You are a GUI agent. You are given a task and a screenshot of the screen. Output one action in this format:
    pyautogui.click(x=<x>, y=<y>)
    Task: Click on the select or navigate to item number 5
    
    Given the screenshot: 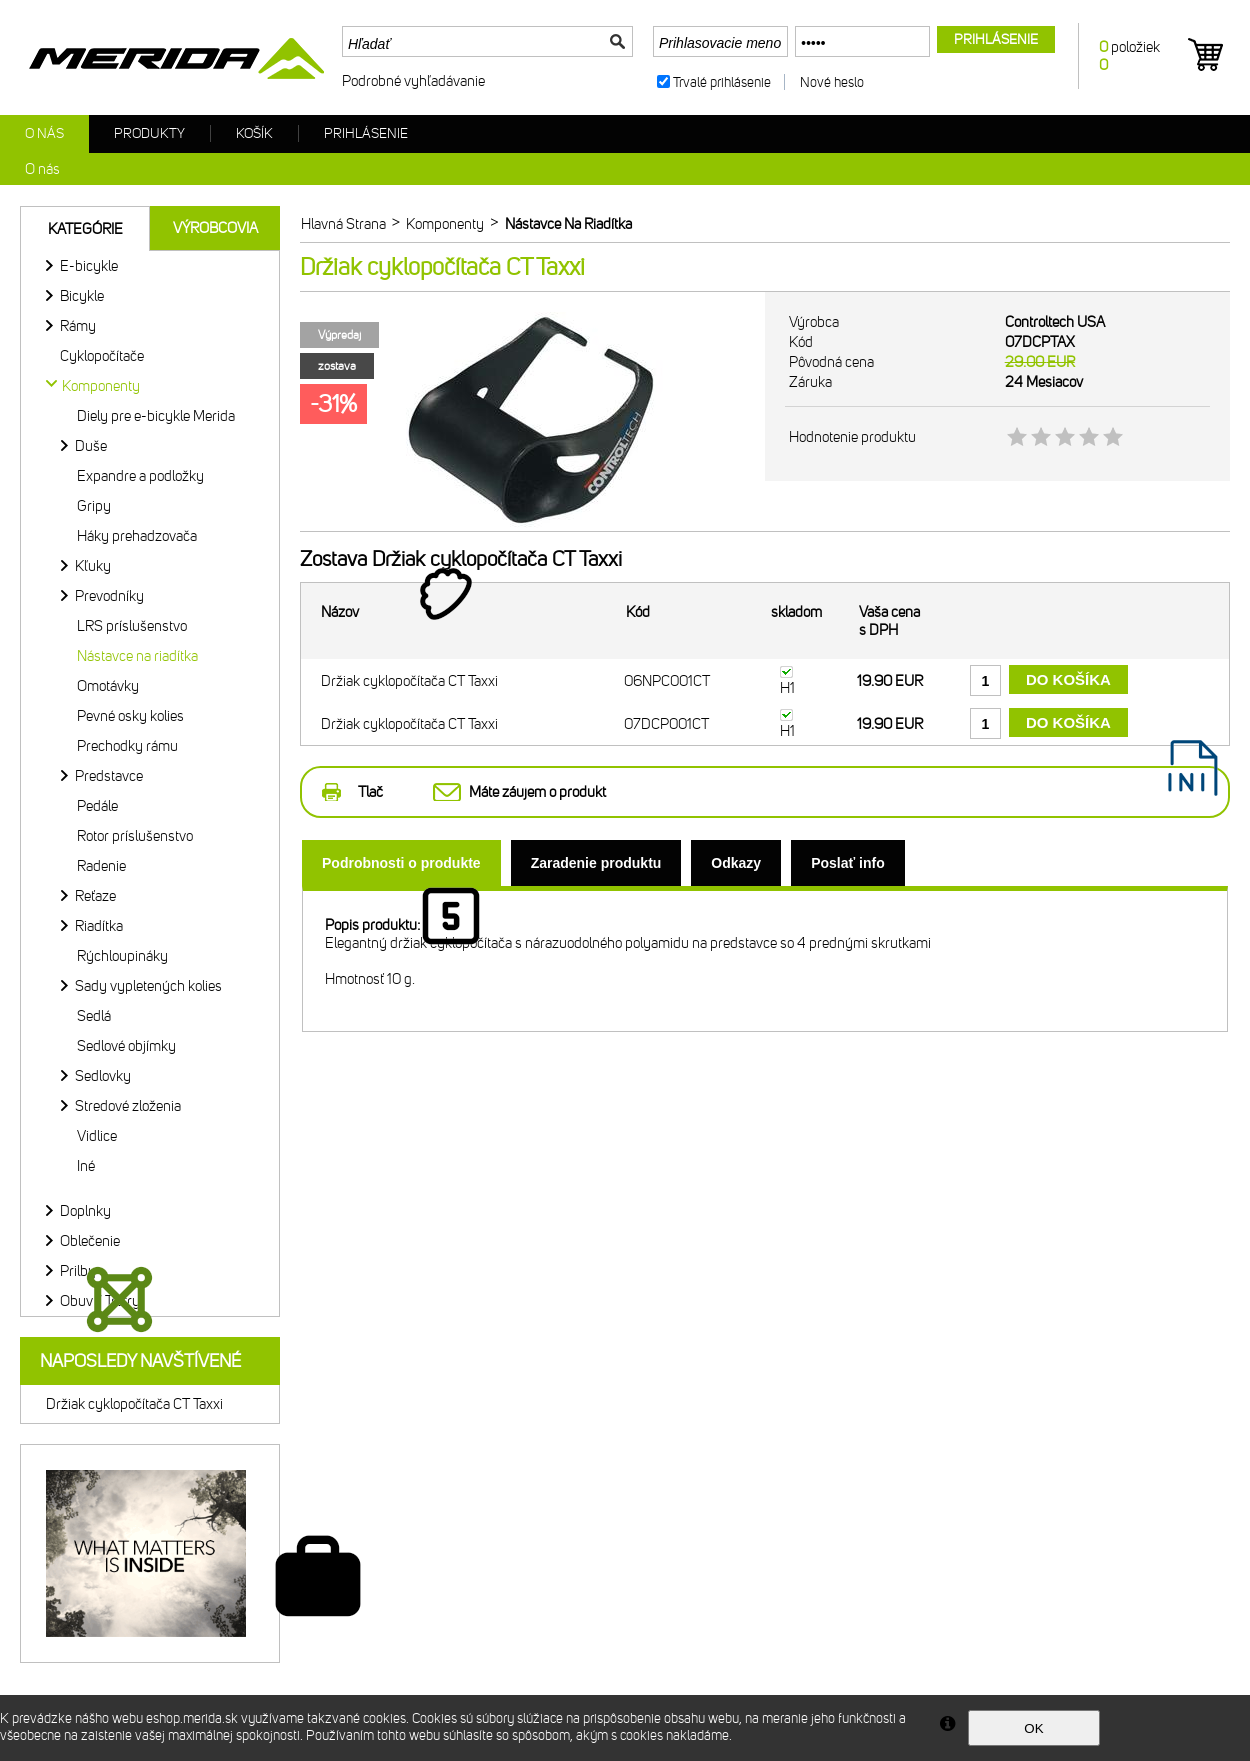 What is the action you would take?
    pyautogui.click(x=451, y=916)
    